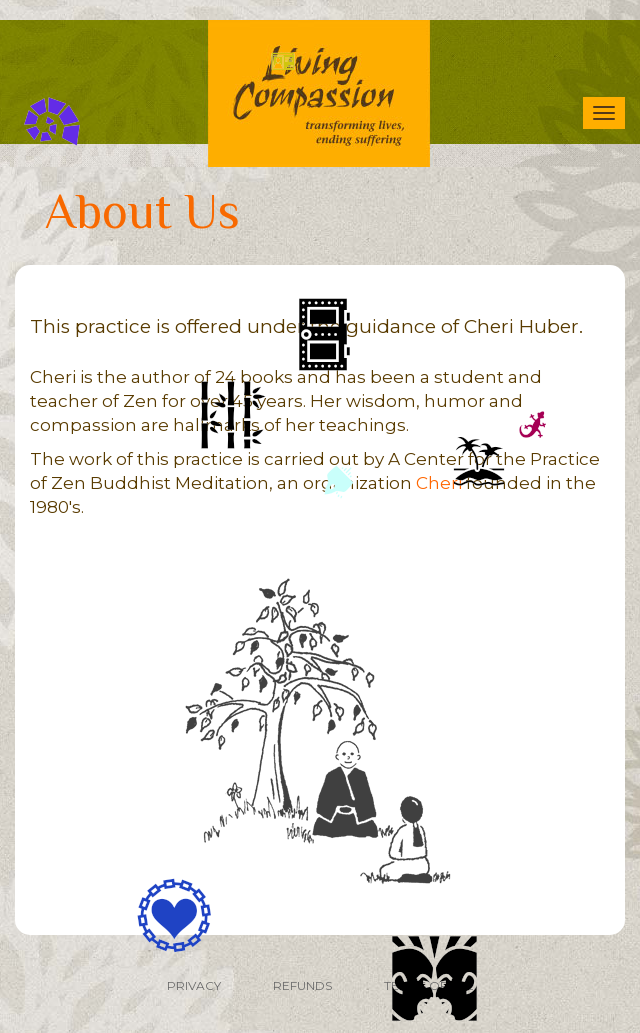 The height and width of the screenshot is (1033, 640). What do you see at coordinates (434, 978) in the screenshot?
I see `indicates a versus or battle mode` at bounding box center [434, 978].